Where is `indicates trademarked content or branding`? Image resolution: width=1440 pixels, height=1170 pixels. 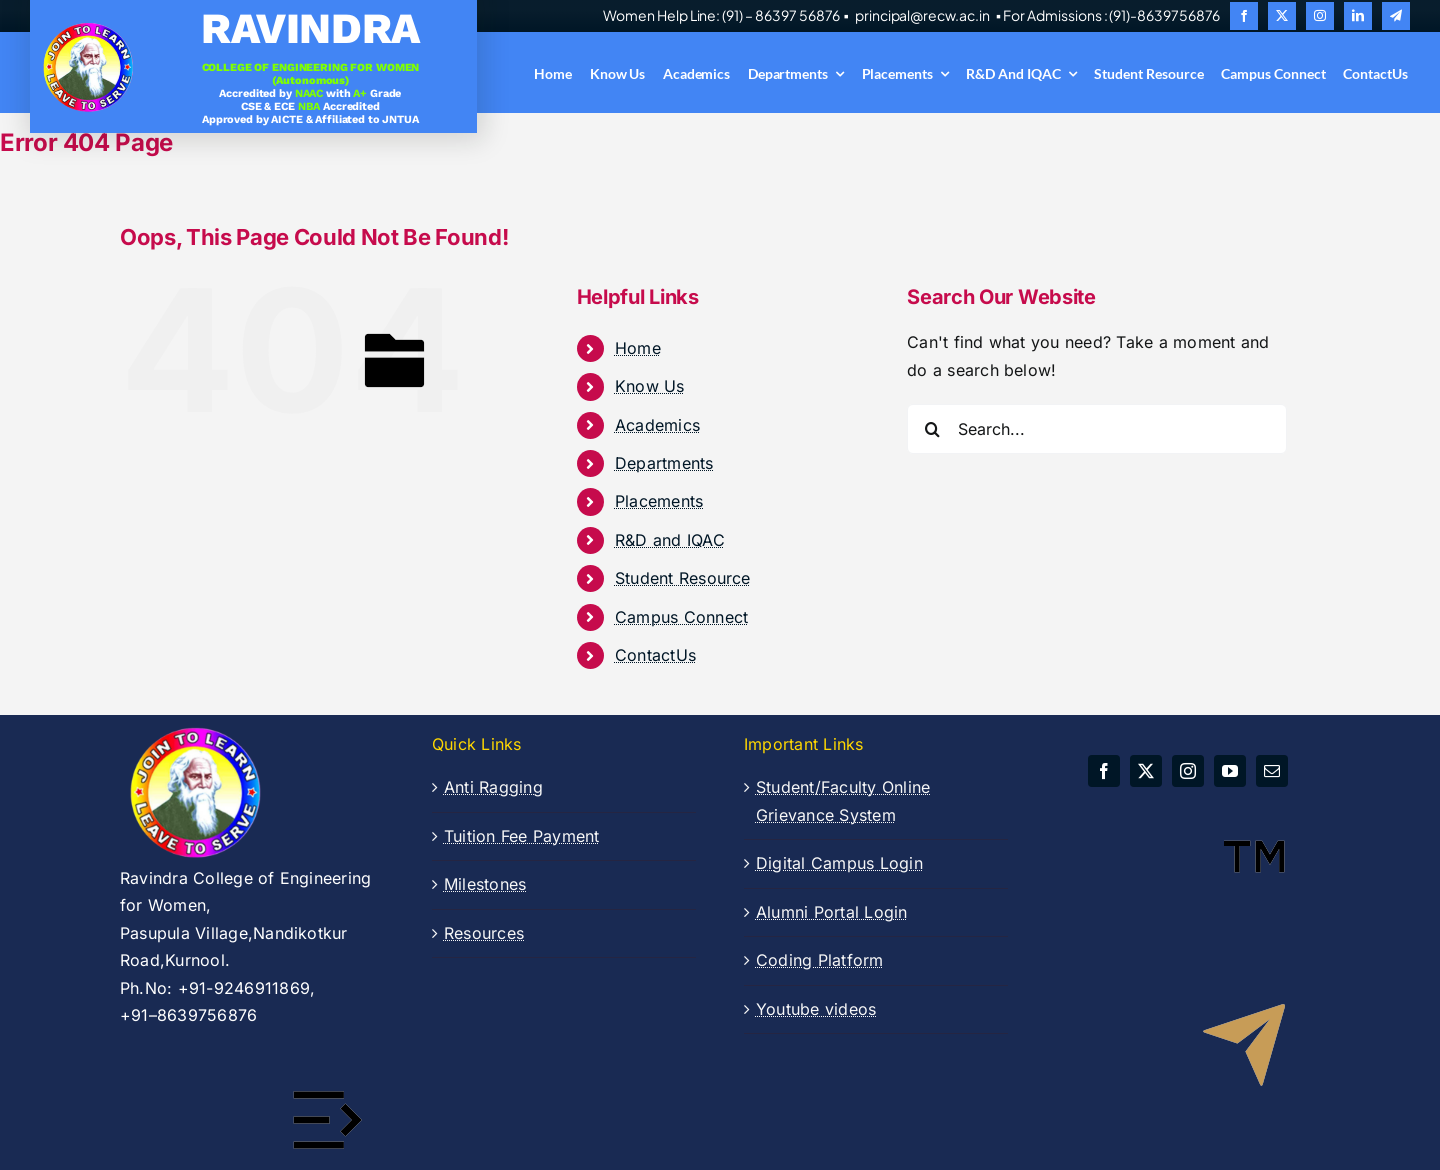
indicates trademarked content or branding is located at coordinates (1255, 856).